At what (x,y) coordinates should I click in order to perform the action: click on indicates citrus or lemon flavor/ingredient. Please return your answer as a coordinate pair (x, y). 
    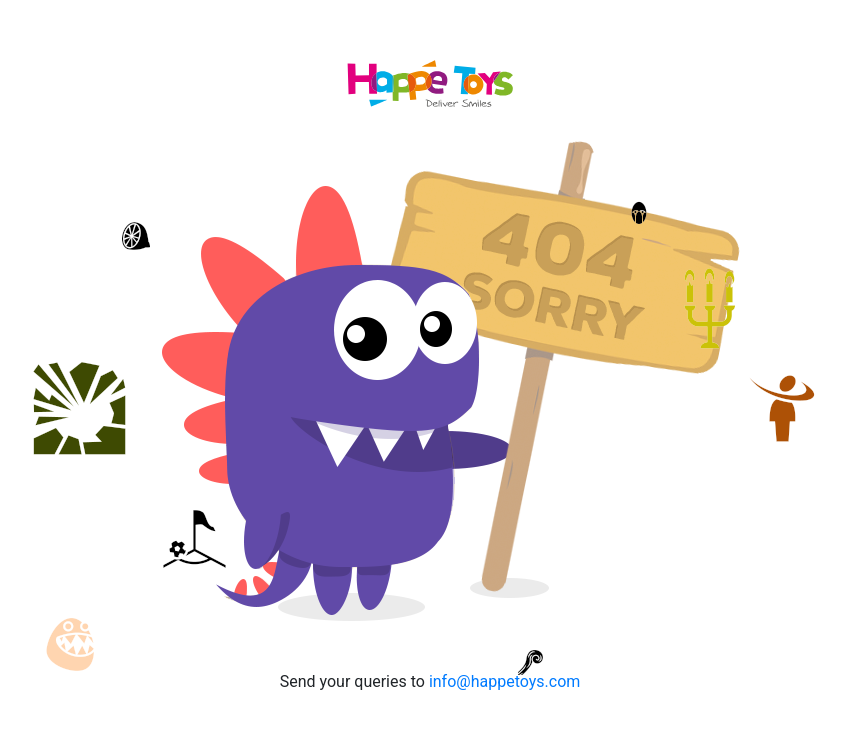
    Looking at the image, I should click on (136, 236).